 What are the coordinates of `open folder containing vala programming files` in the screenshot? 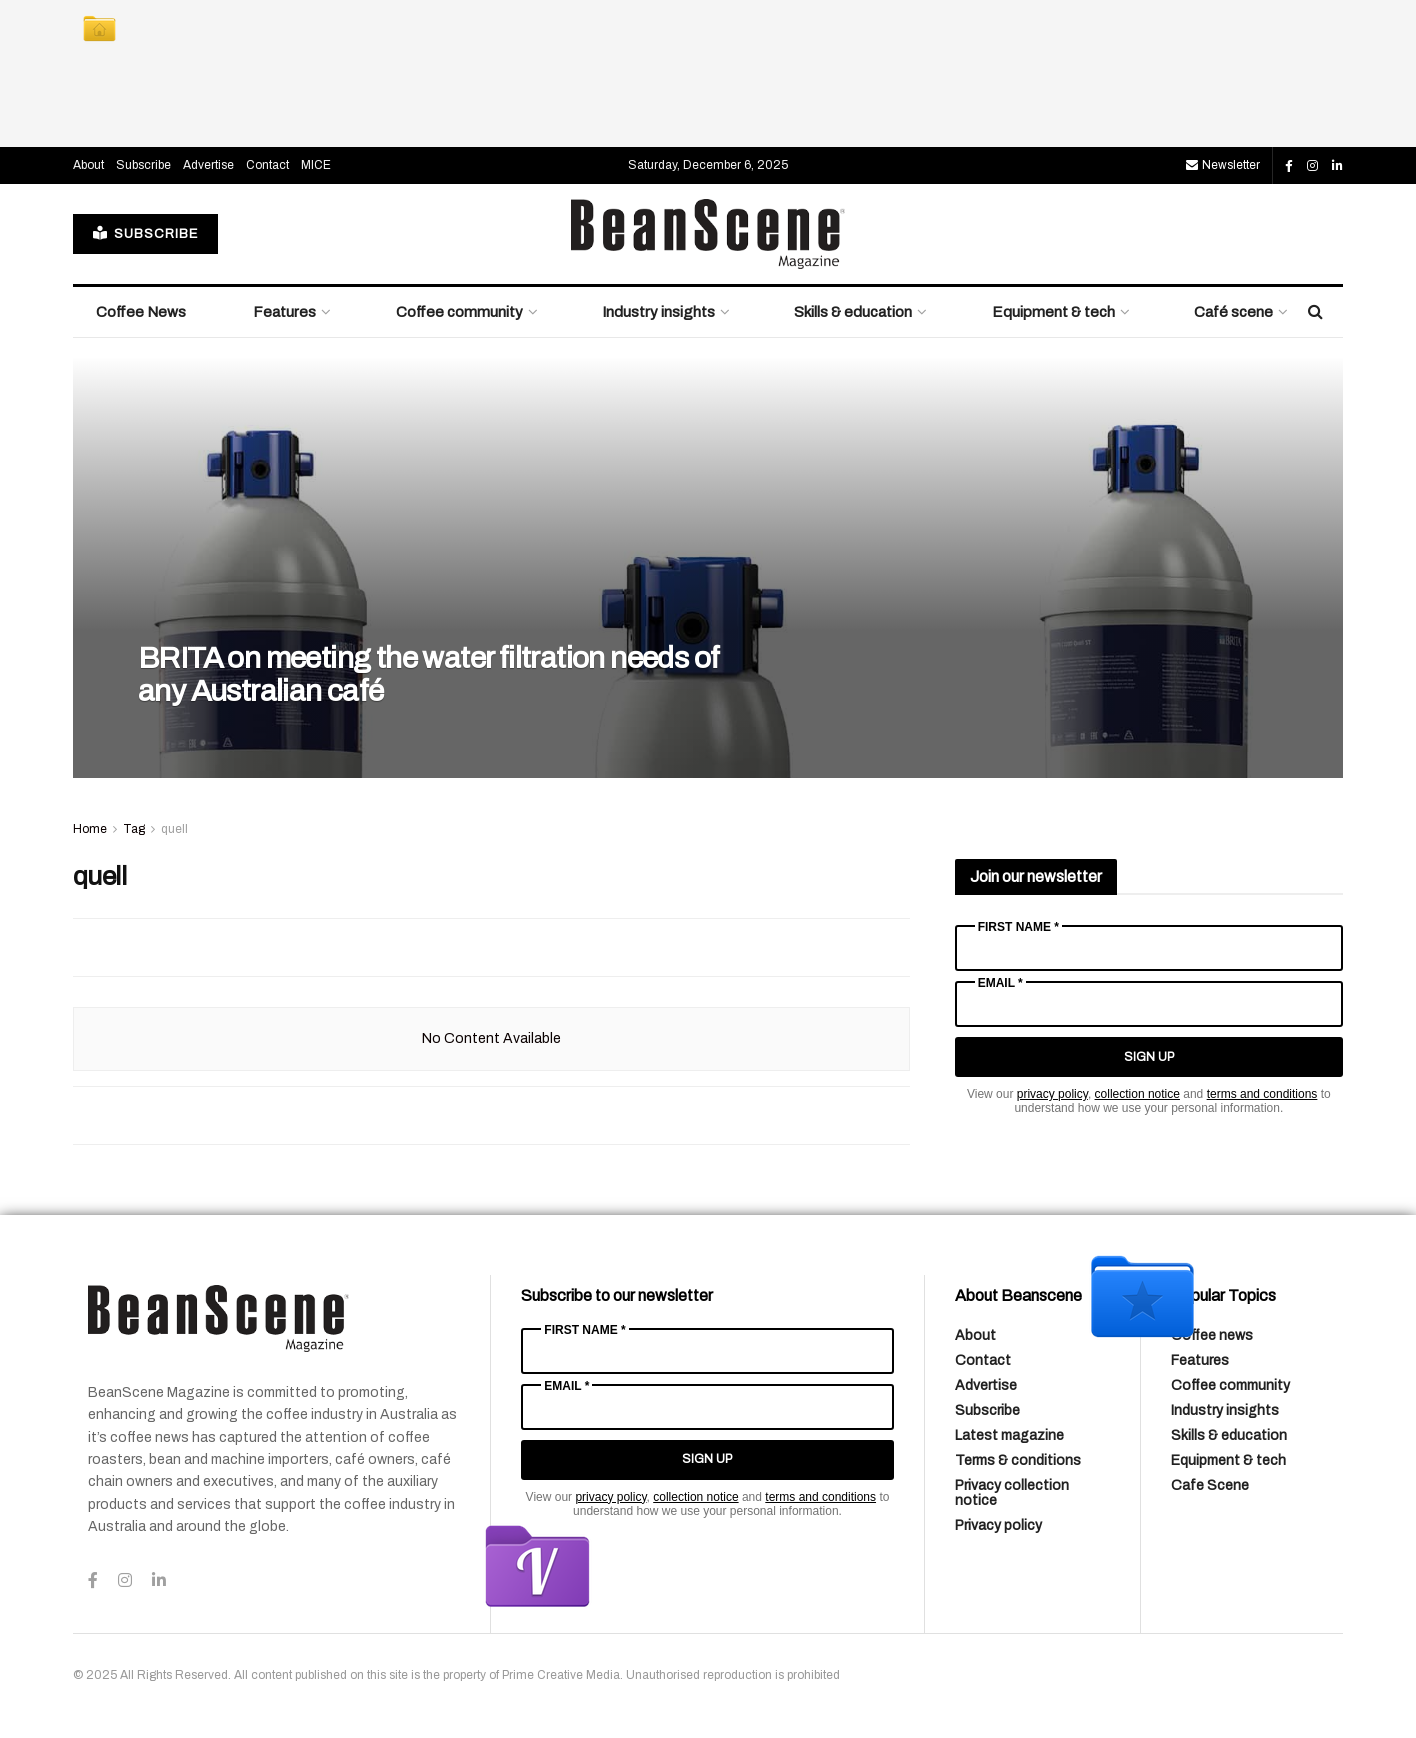 It's located at (537, 1569).